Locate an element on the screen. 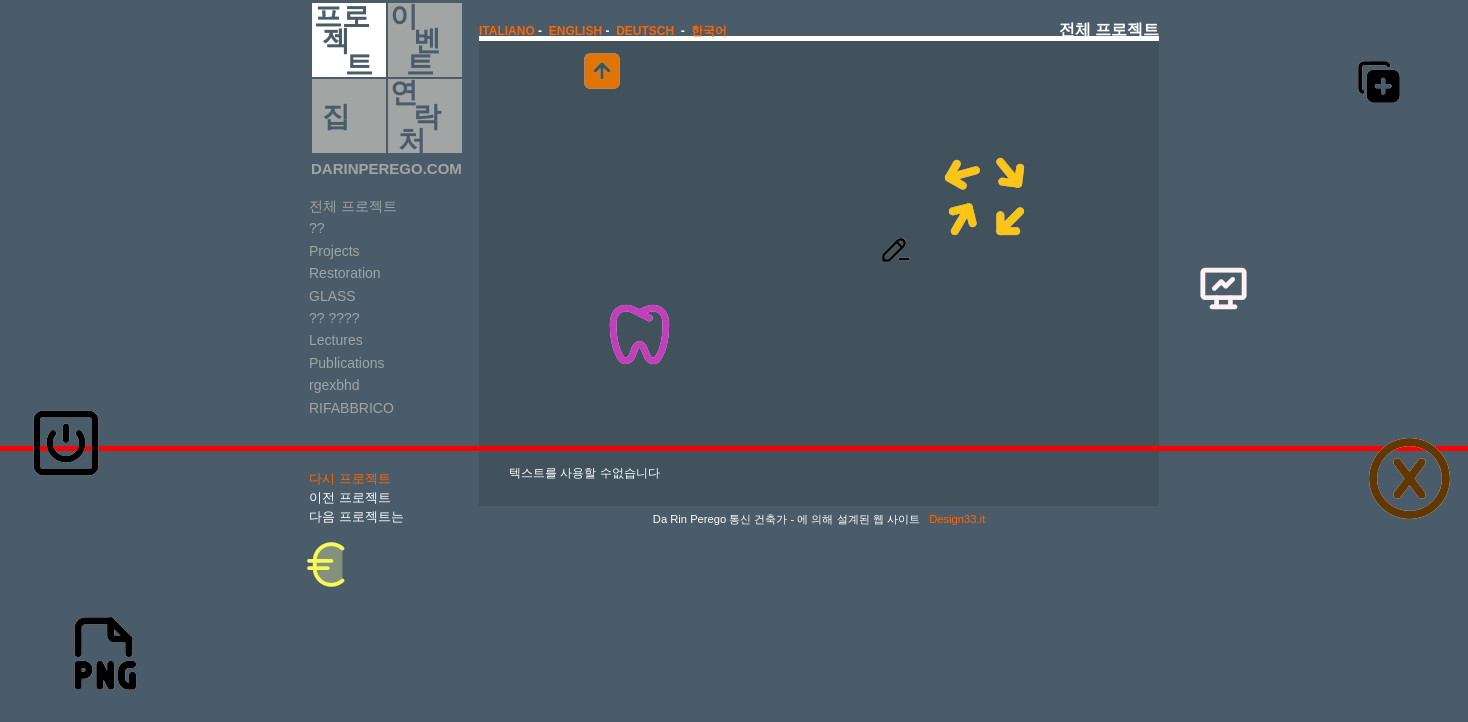  access dental health information is located at coordinates (639, 334).